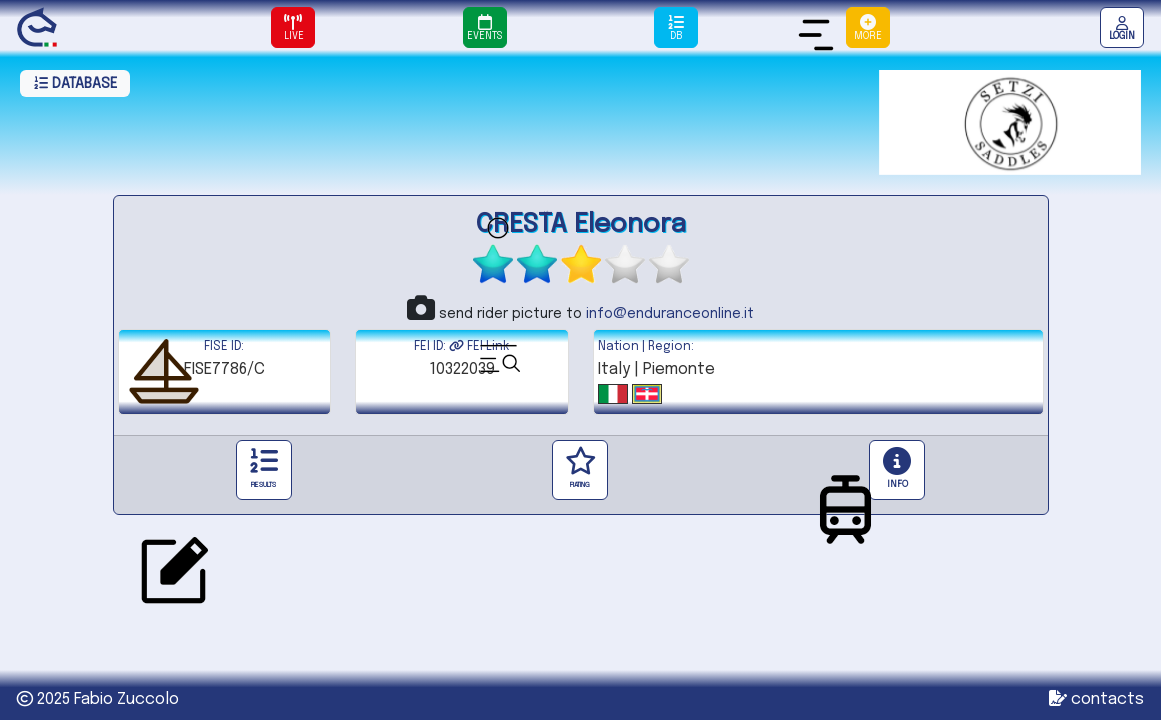 The height and width of the screenshot is (720, 1161). Describe the element at coordinates (845, 509) in the screenshot. I see `view tram or light rail transit options` at that location.